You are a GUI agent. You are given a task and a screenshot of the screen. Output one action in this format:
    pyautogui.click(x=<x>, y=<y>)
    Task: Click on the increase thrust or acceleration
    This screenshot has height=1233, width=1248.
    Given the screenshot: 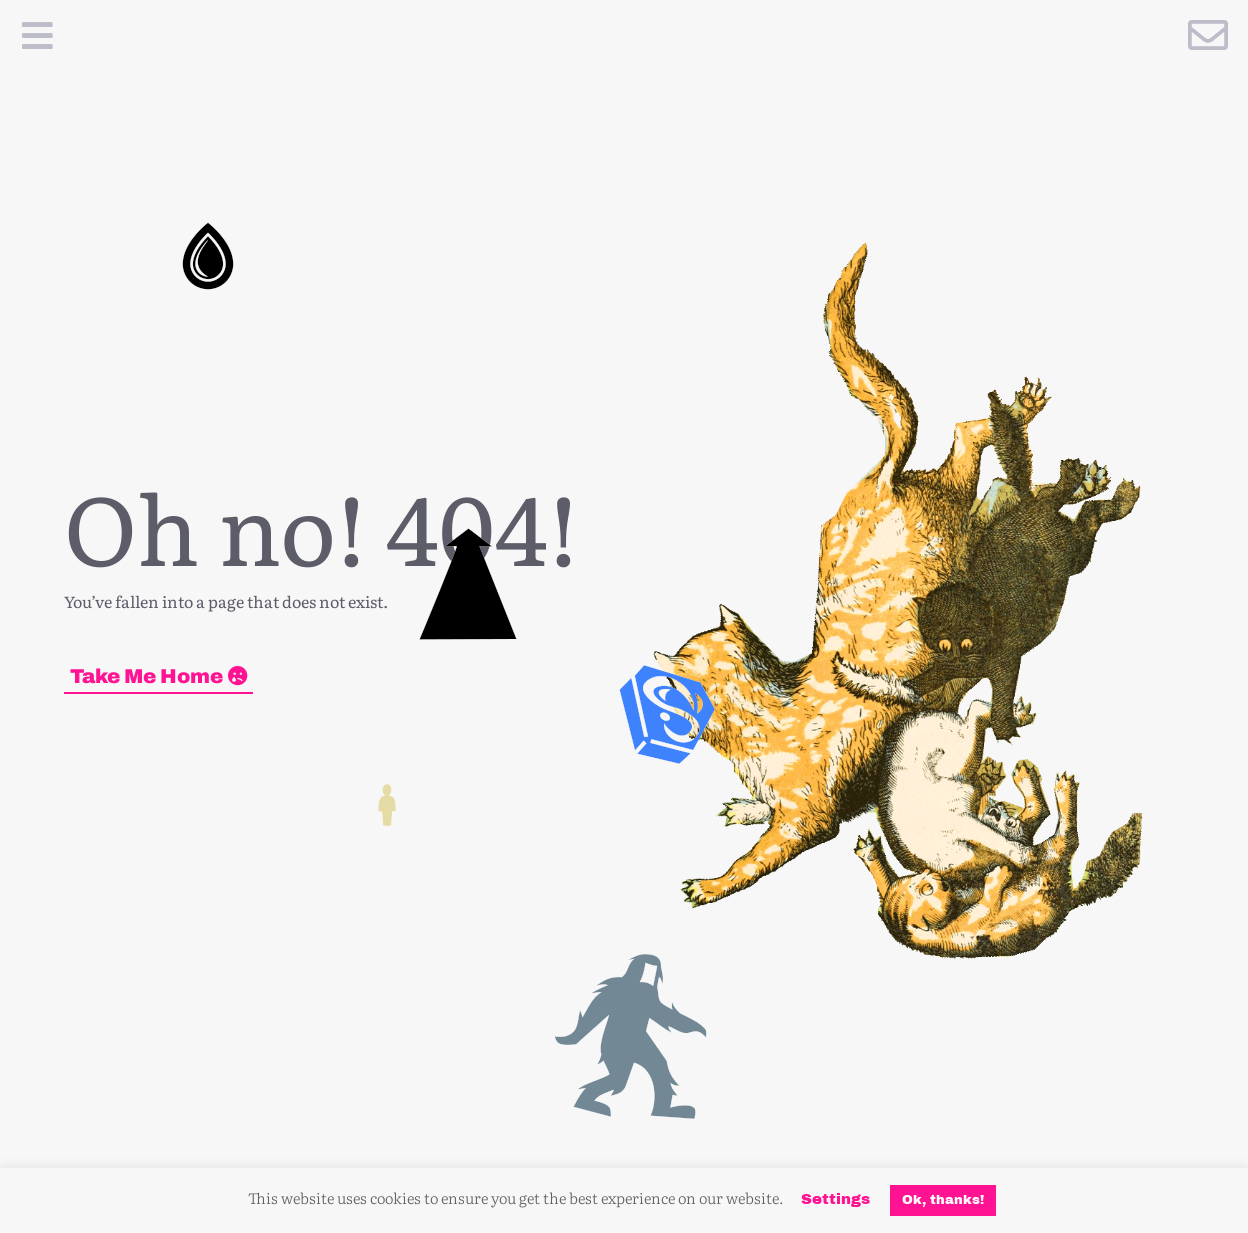 What is the action you would take?
    pyautogui.click(x=468, y=584)
    